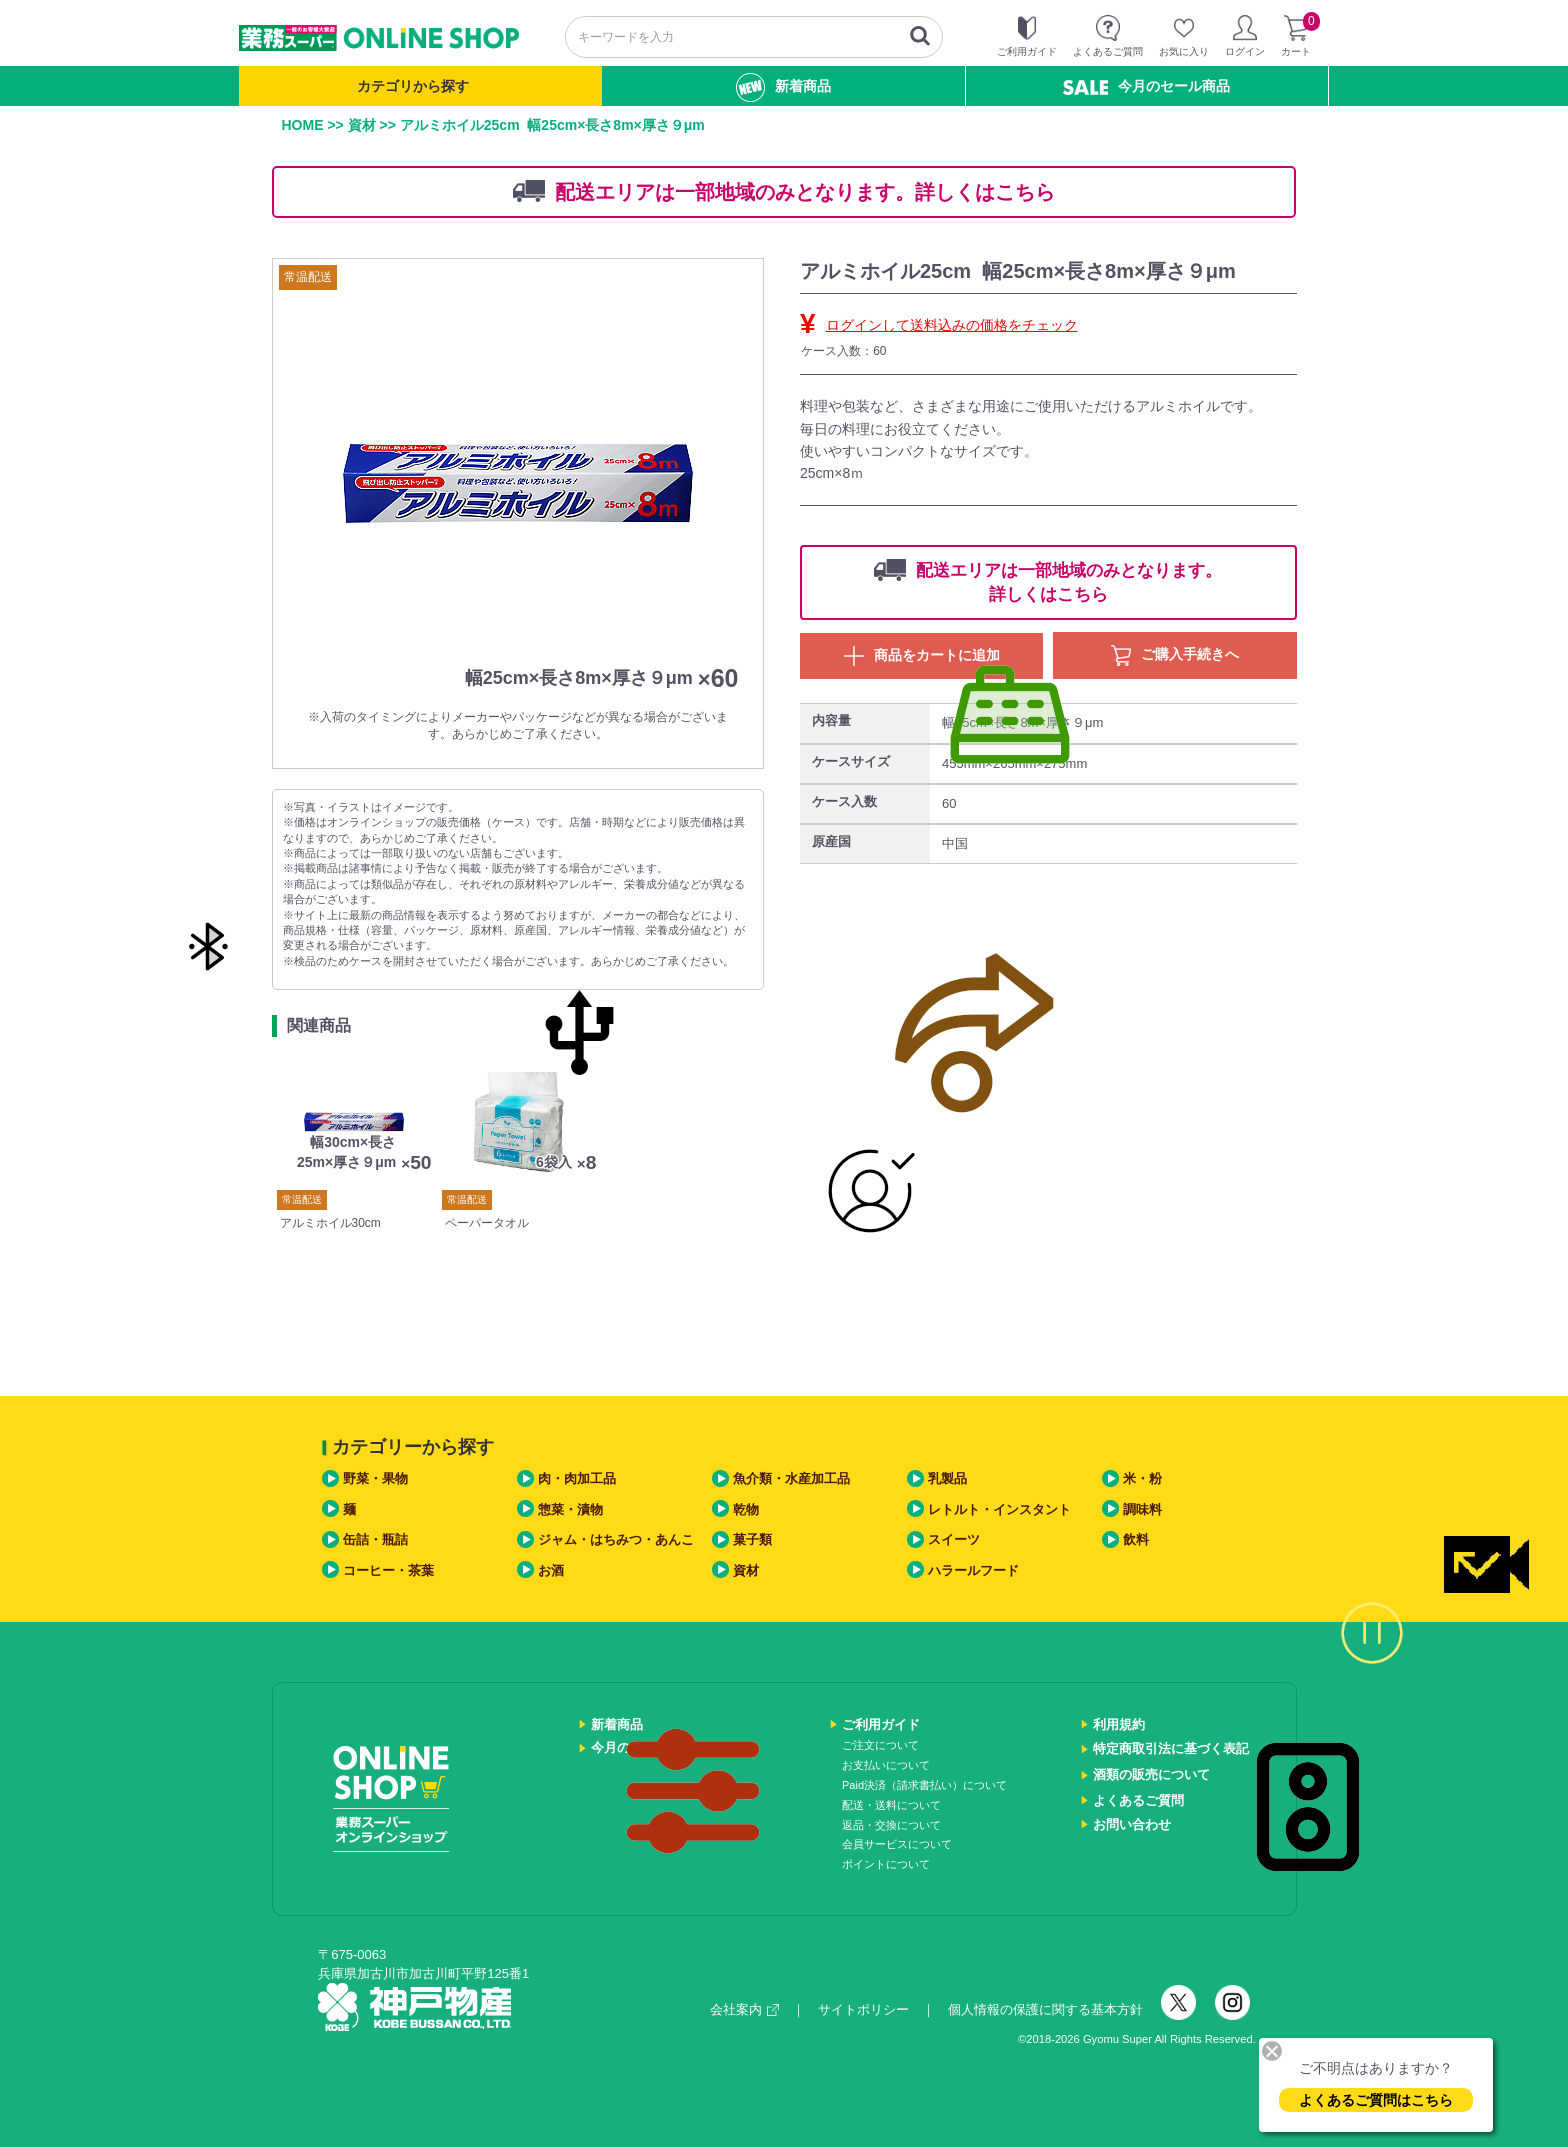 The height and width of the screenshot is (2147, 1568). I want to click on verified user account, so click(870, 1191).